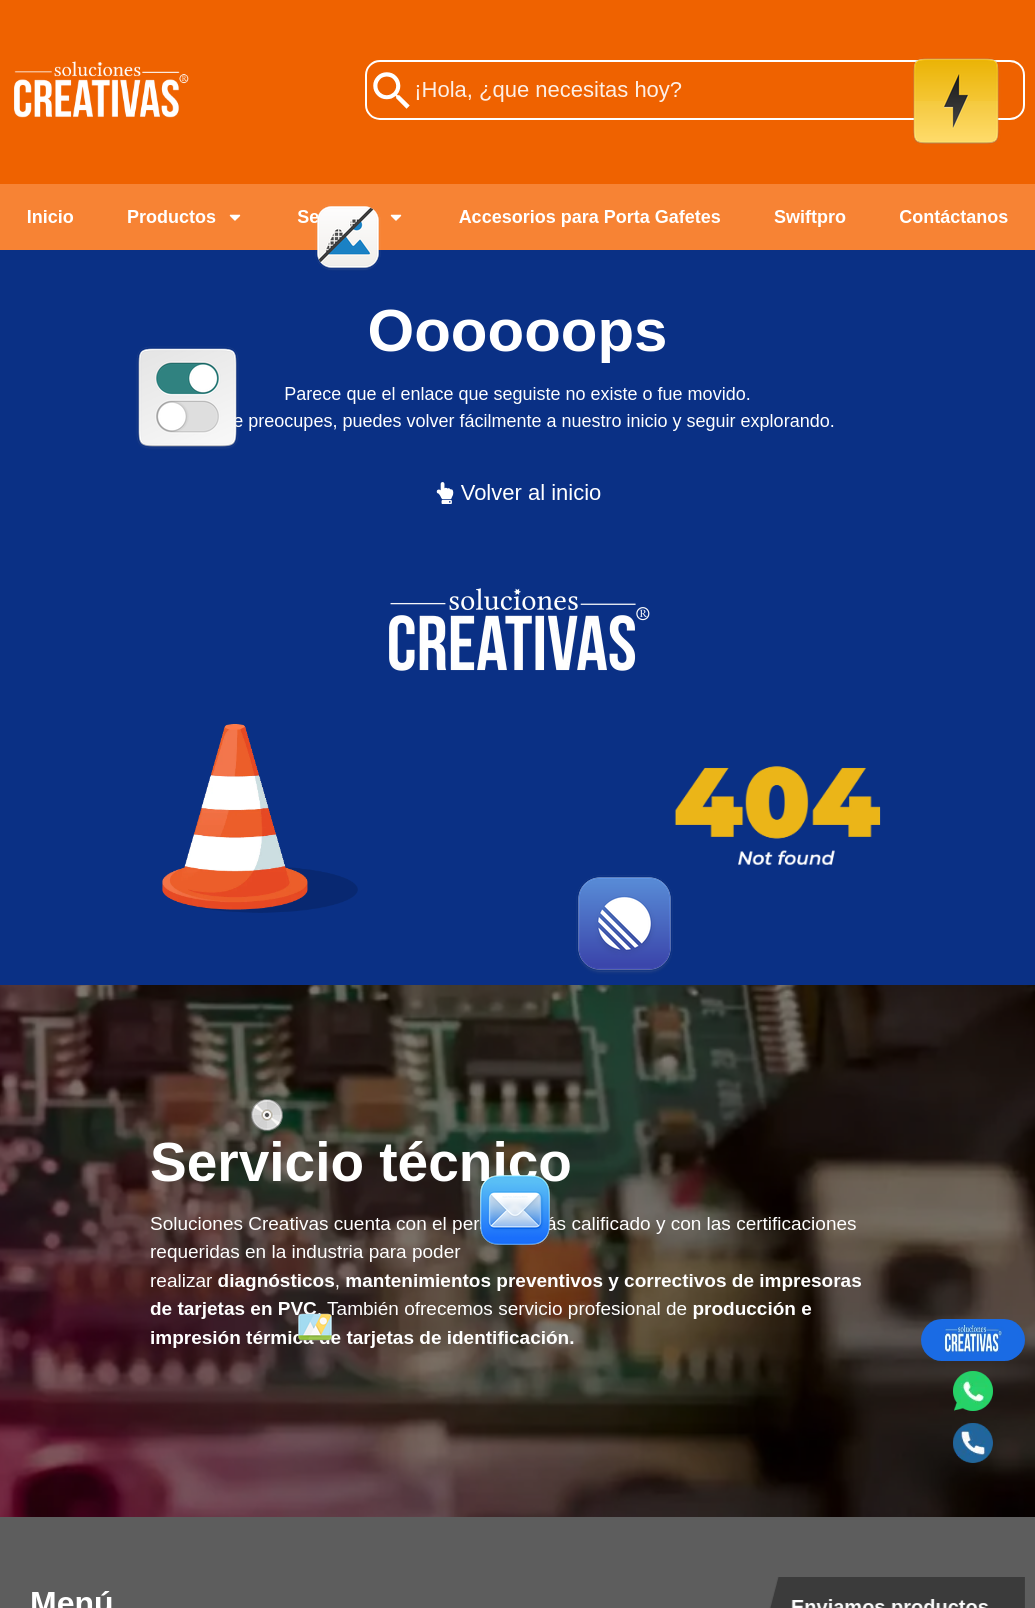  What do you see at coordinates (348, 237) in the screenshot?
I see `open bitmap2component application` at bounding box center [348, 237].